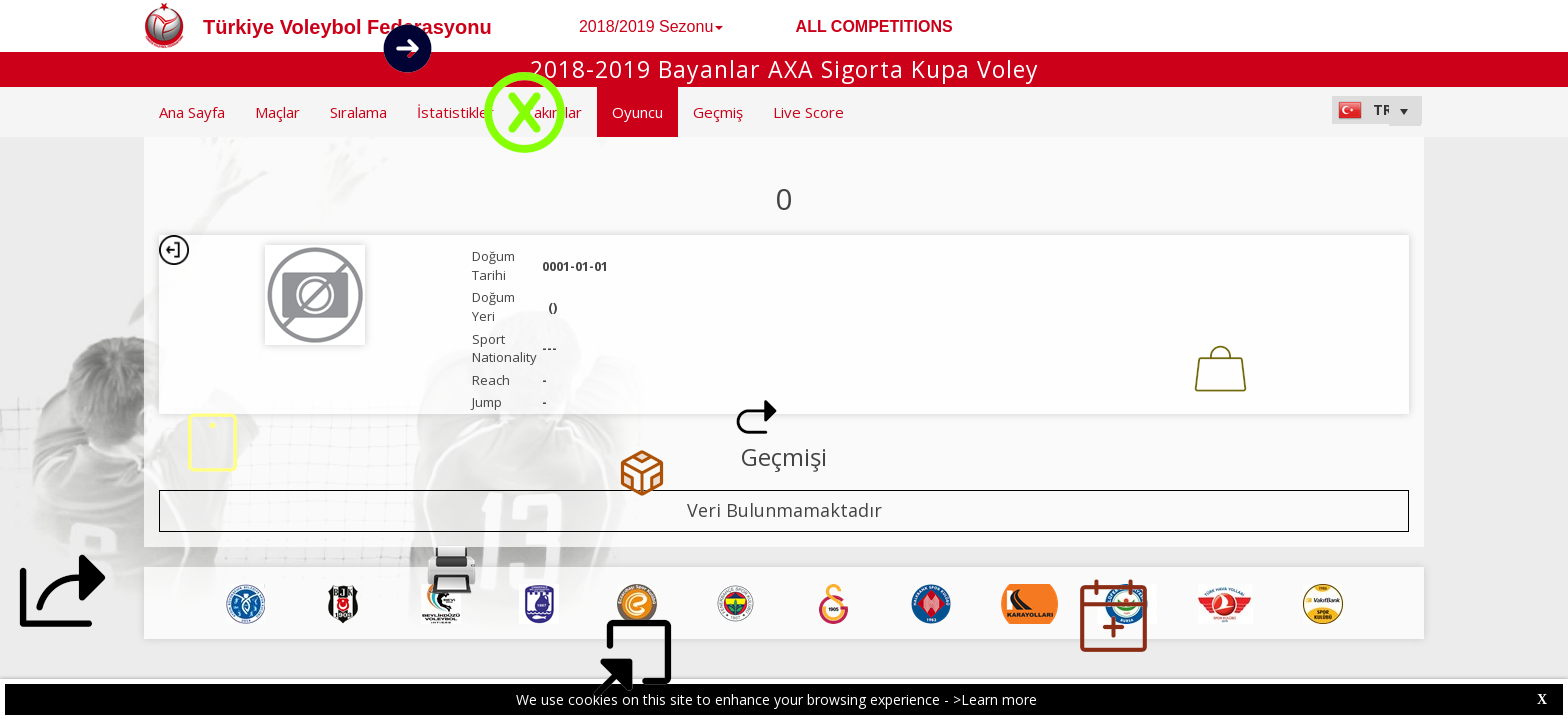  What do you see at coordinates (212, 442) in the screenshot?
I see `tablet device with front-facing camera` at bounding box center [212, 442].